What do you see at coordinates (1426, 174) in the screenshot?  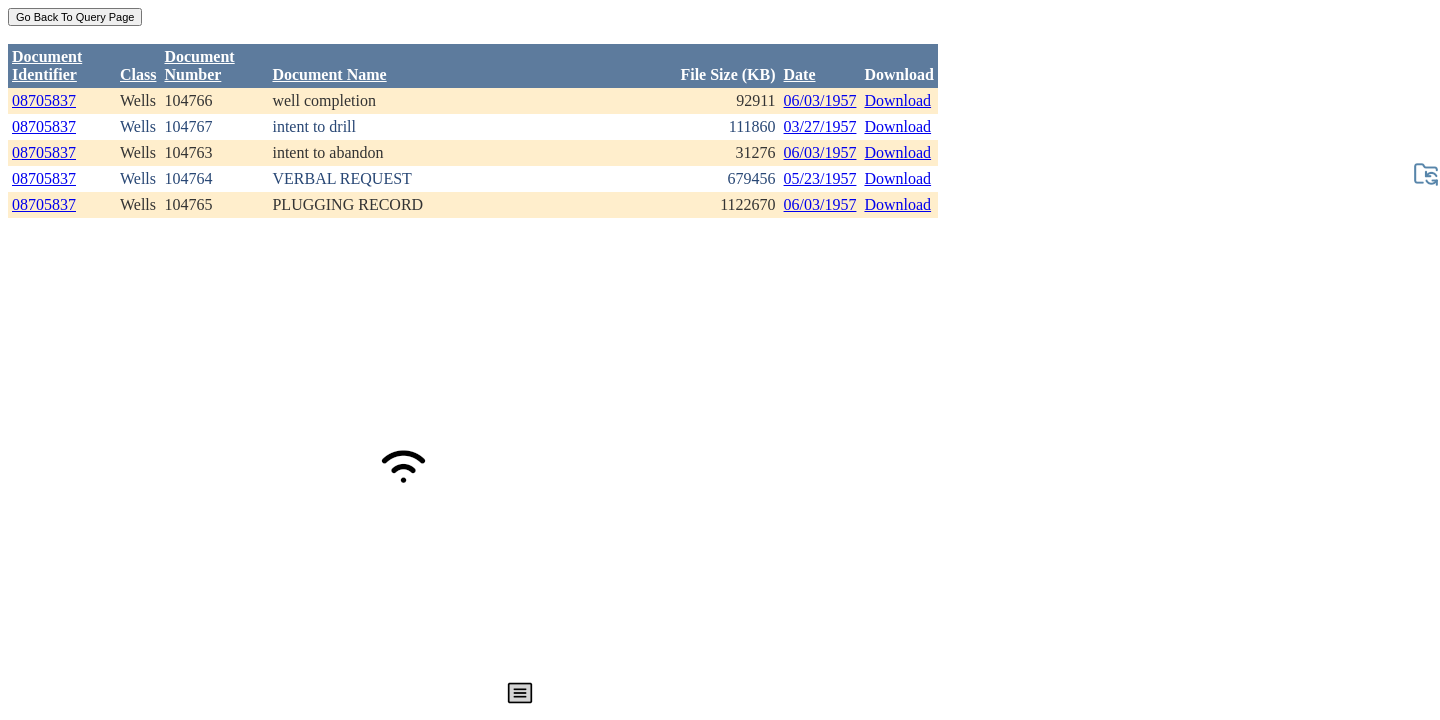 I see `sync folder contents with cloud storage` at bounding box center [1426, 174].